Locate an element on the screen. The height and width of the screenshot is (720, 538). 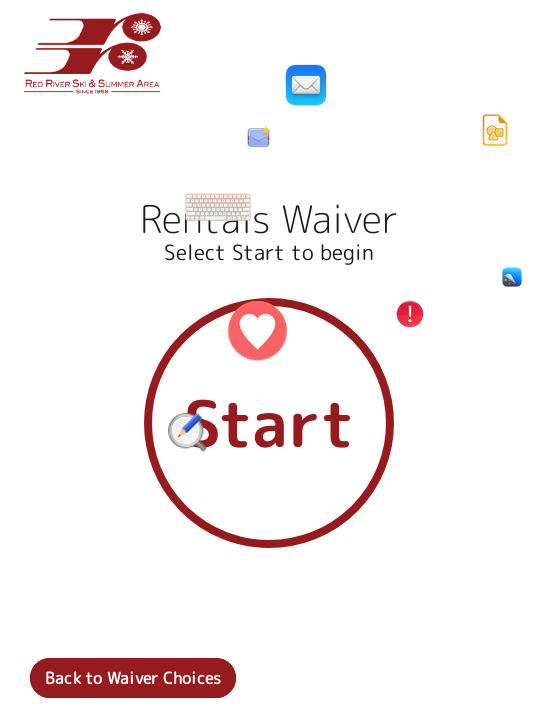
open CleanShot X screen capture app is located at coordinates (512, 277).